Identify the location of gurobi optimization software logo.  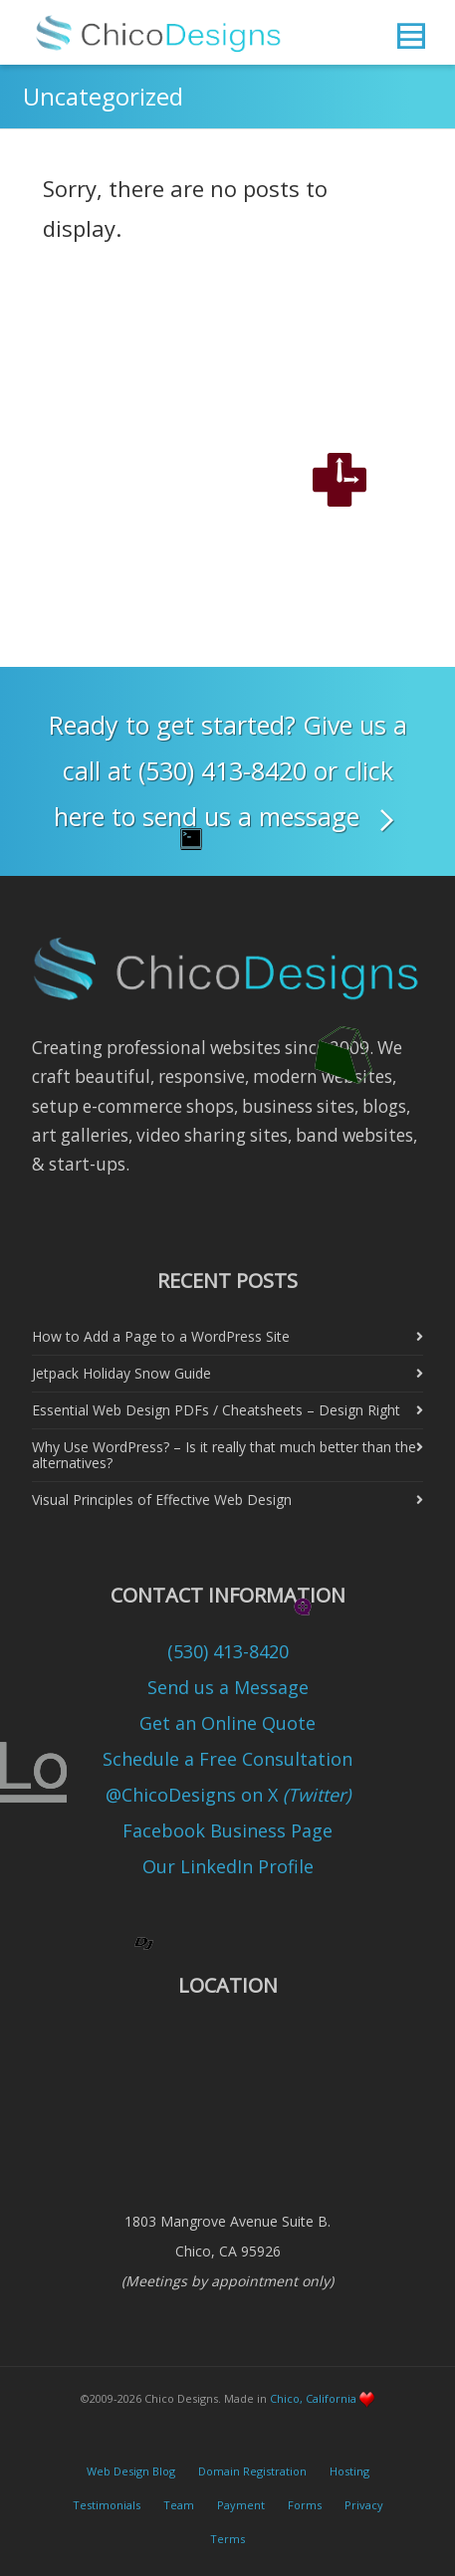
(343, 1055).